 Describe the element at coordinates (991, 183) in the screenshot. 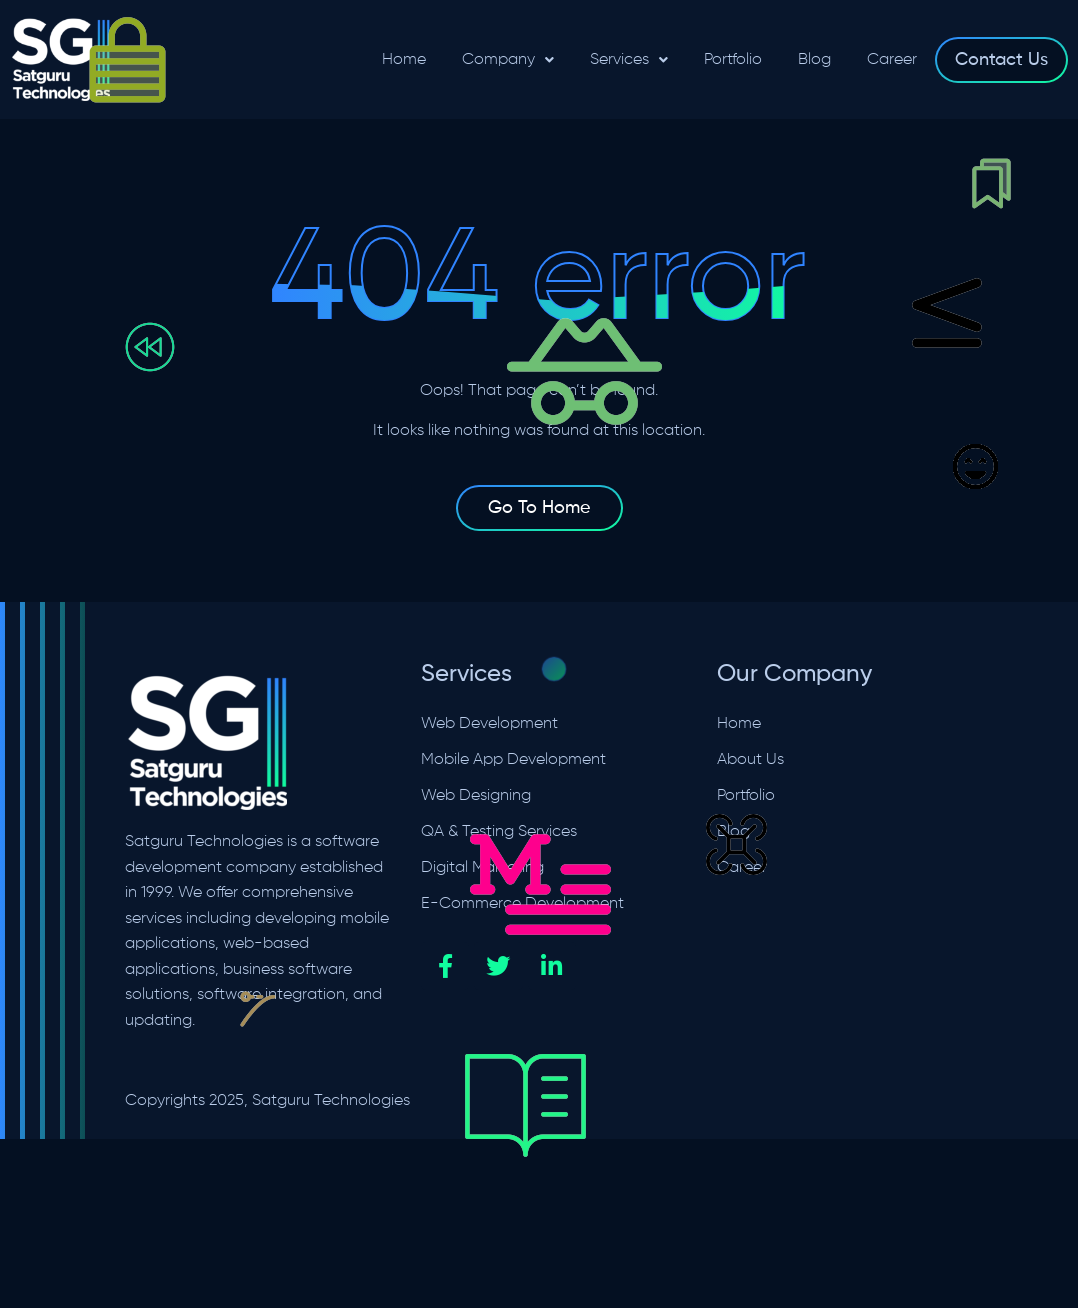

I see `view your bookmarked items` at that location.